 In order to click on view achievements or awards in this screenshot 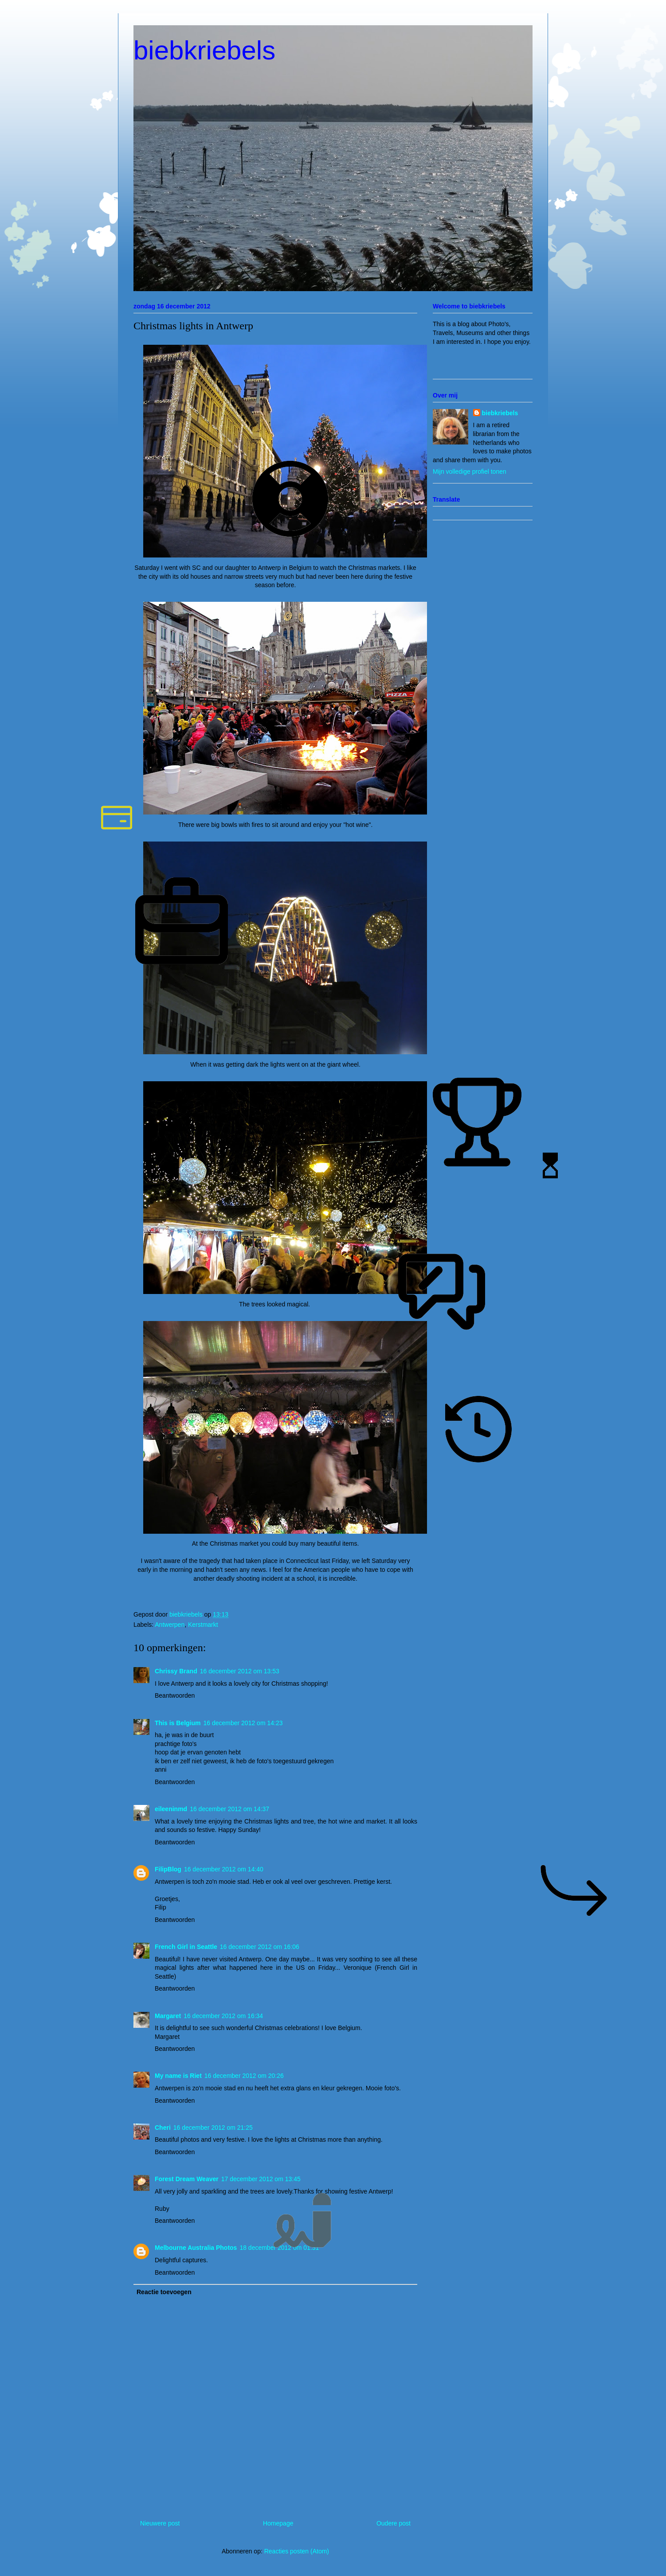, I will do `click(477, 1122)`.